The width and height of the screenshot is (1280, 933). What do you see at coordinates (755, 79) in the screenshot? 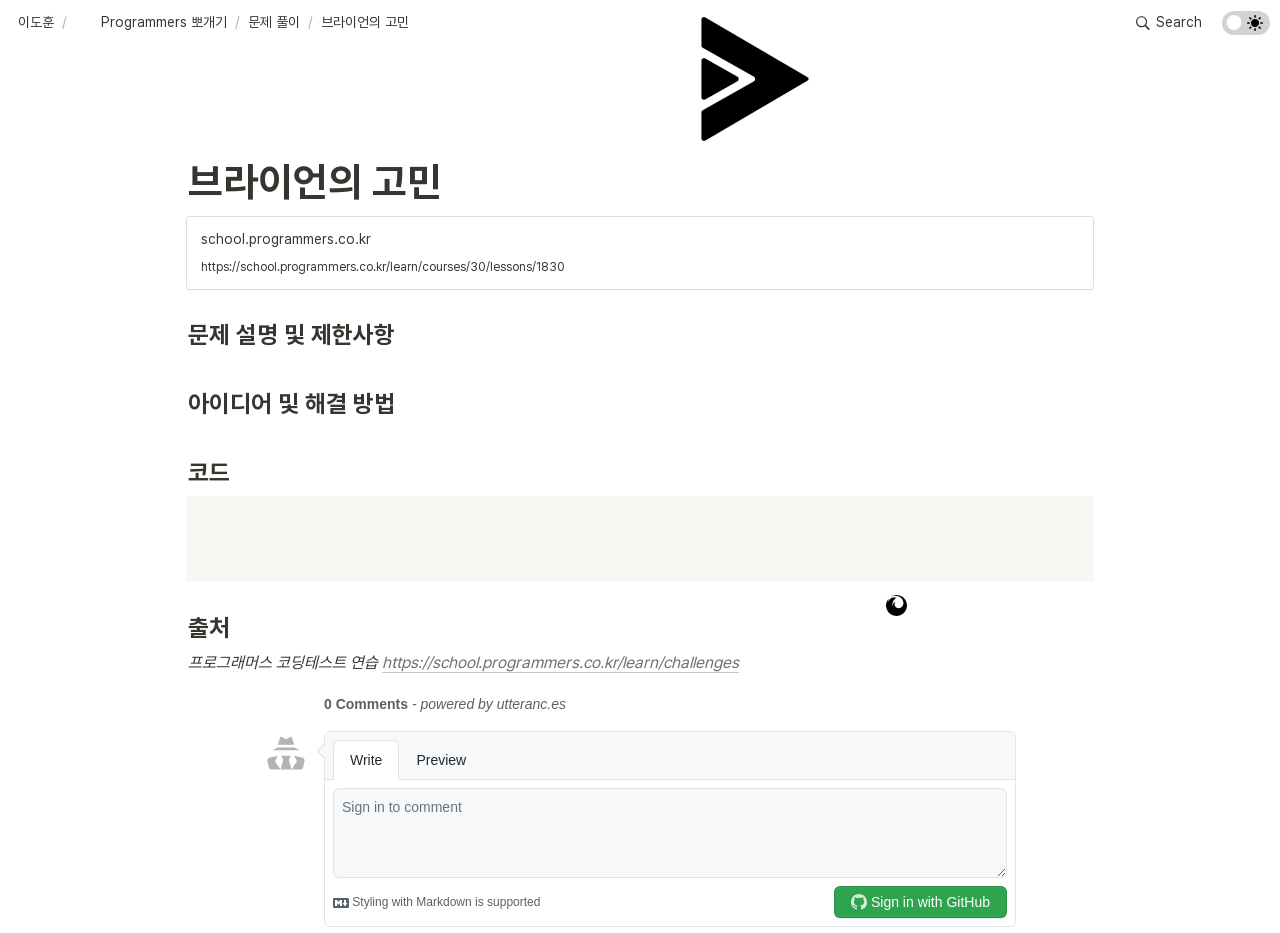
I see `open the LibreTube app` at bounding box center [755, 79].